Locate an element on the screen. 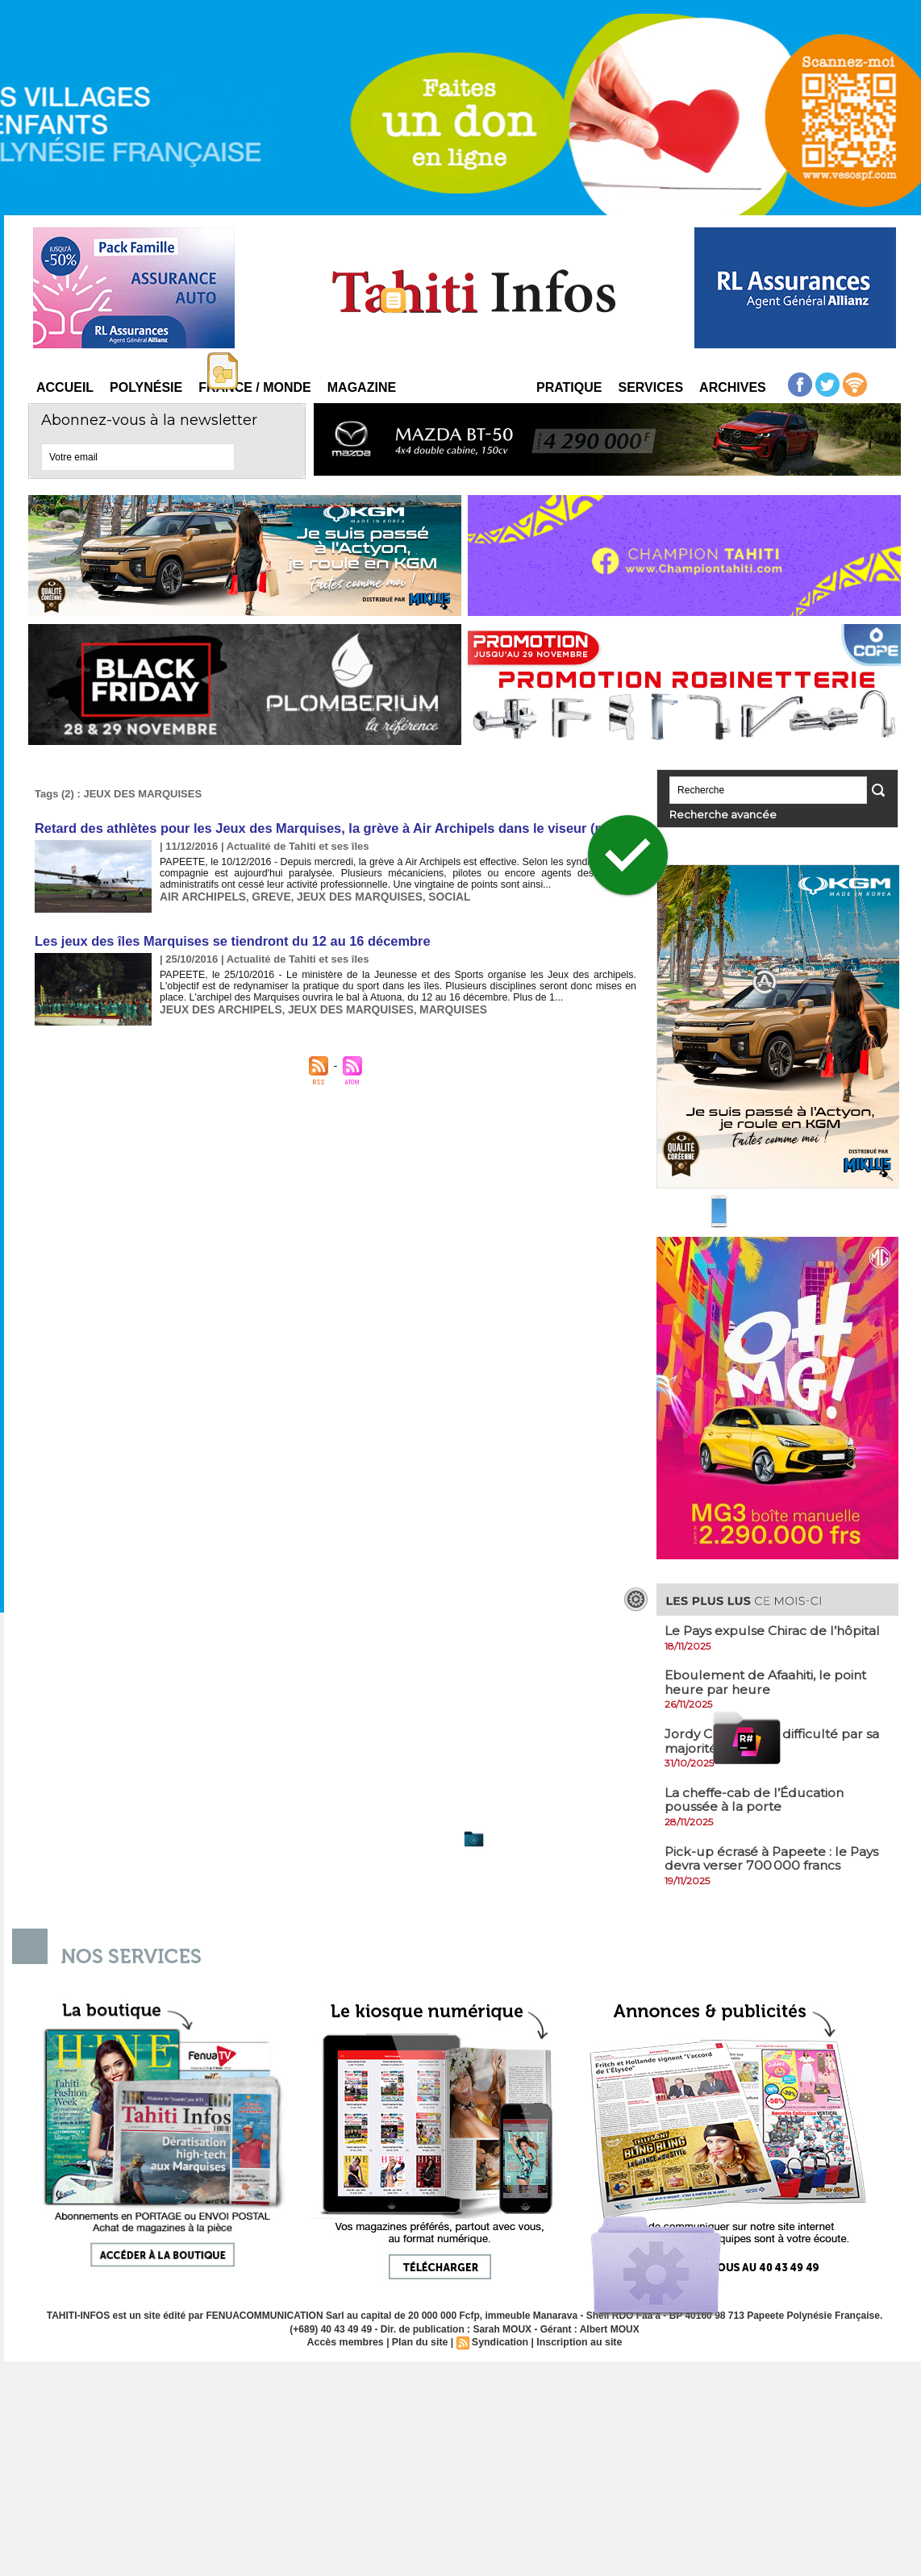 The width and height of the screenshot is (921, 2576). indicates a connected iPhone device is located at coordinates (719, 1211).